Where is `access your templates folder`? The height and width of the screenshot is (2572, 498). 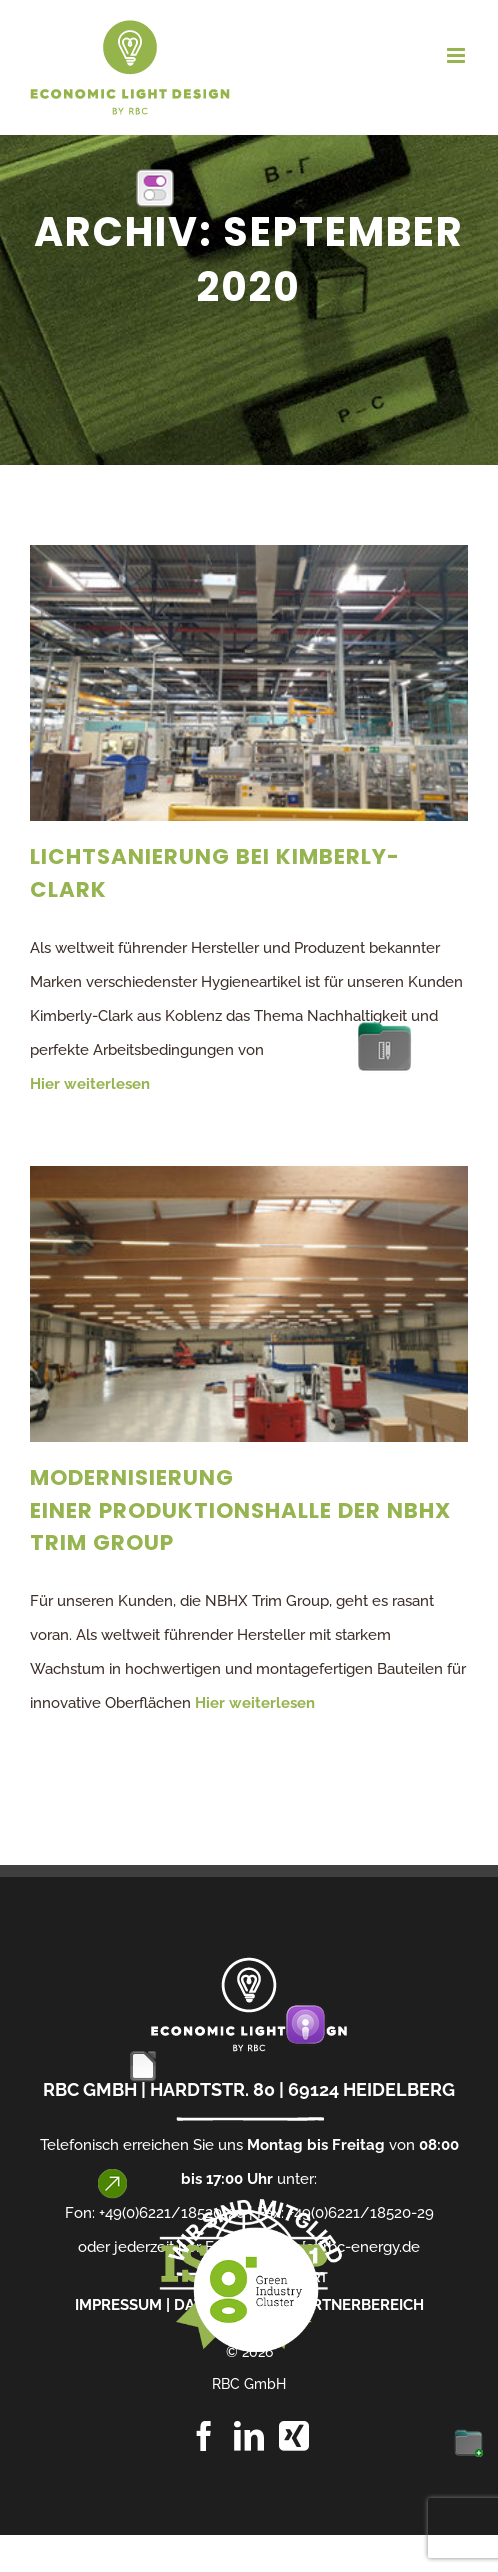
access your templates folder is located at coordinates (384, 1046).